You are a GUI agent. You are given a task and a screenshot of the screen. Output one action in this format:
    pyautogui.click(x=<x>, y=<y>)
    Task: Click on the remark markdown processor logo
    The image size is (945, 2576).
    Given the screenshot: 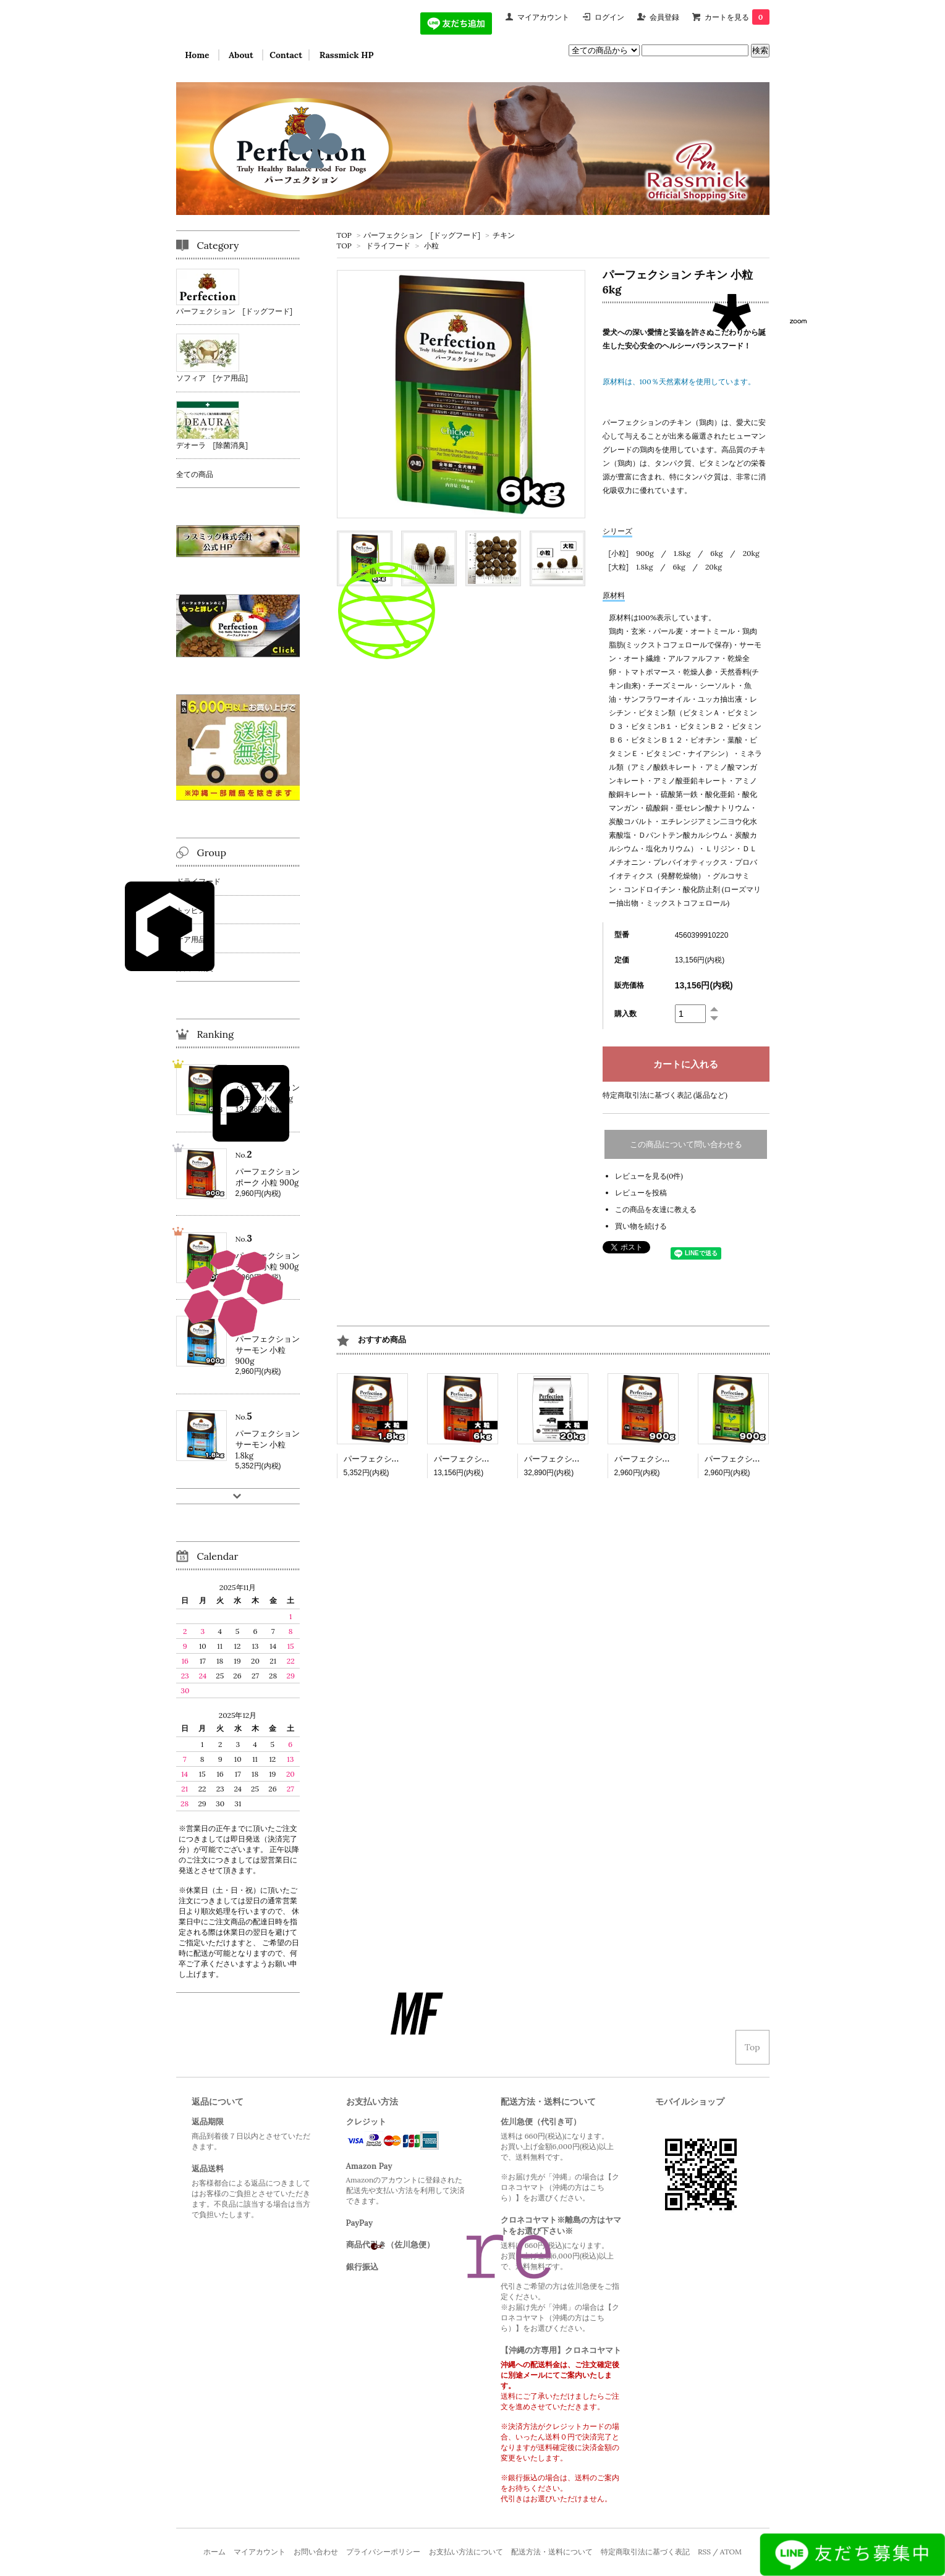 What is the action you would take?
    pyautogui.click(x=509, y=2257)
    